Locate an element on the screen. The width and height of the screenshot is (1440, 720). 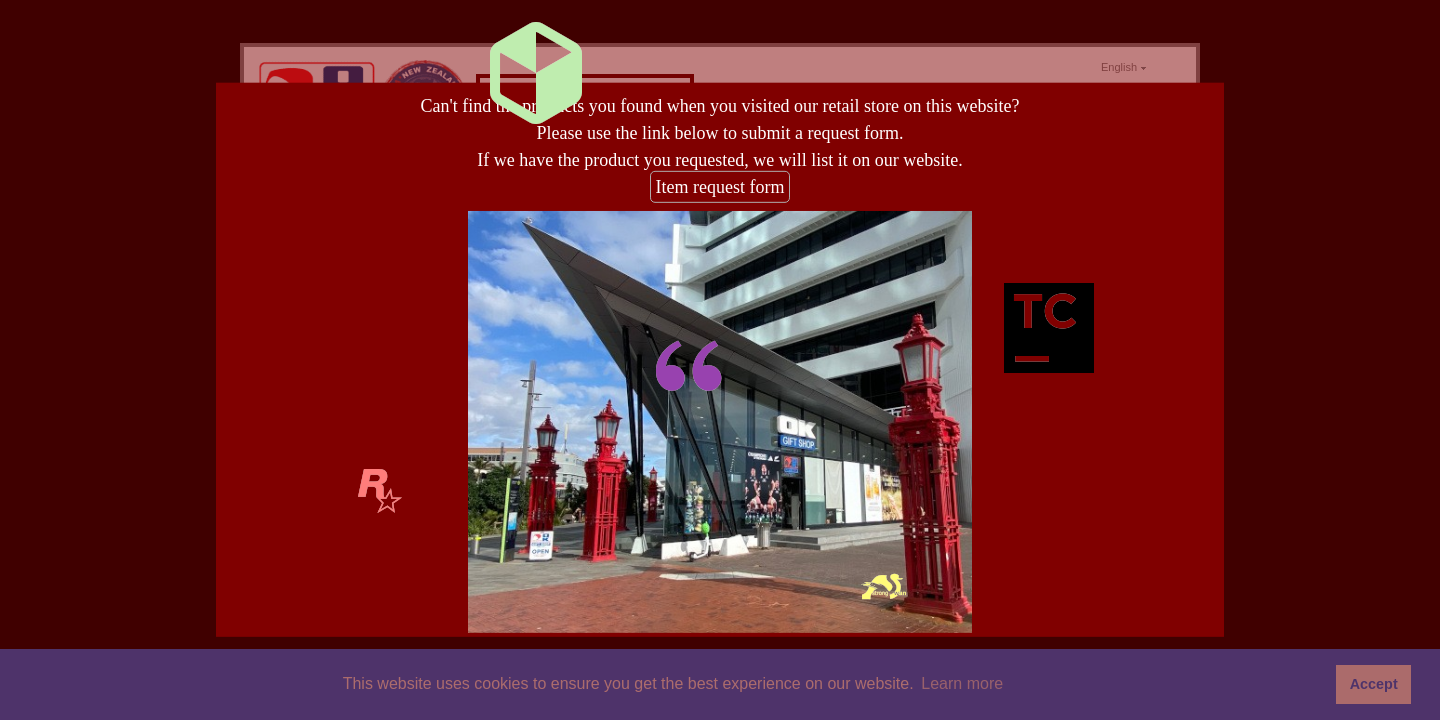
flatpak package manager logo is located at coordinates (536, 73).